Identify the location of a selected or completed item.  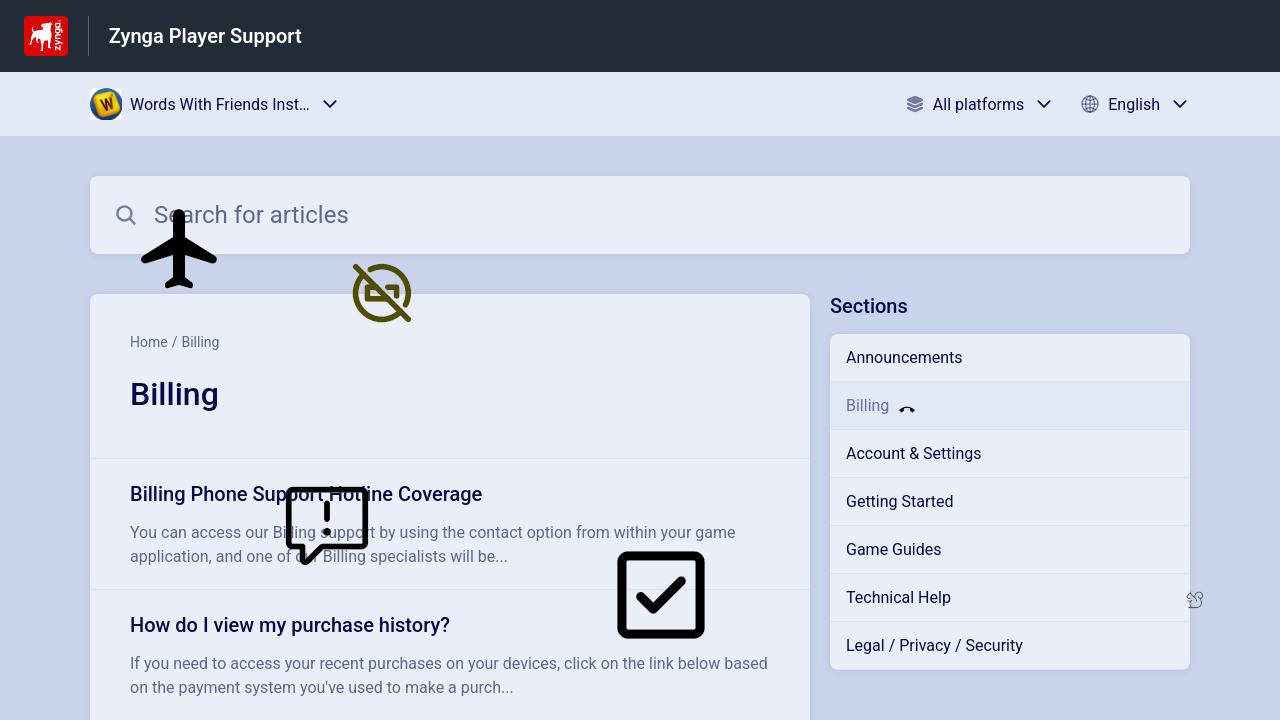
(661, 595).